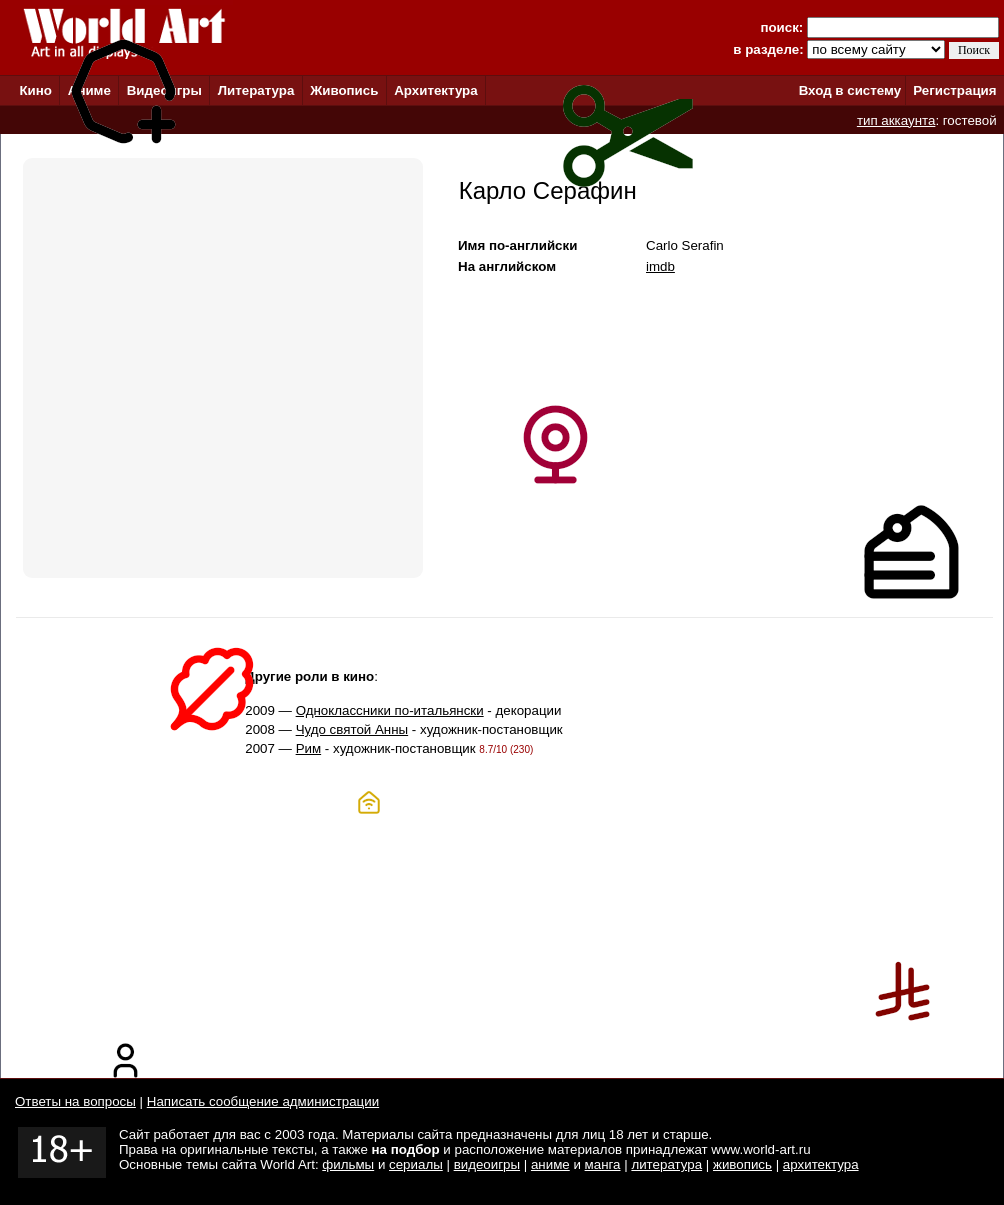 This screenshot has width=1004, height=1205. Describe the element at coordinates (904, 993) in the screenshot. I see `indicates price or amount in Saudi riyals` at that location.